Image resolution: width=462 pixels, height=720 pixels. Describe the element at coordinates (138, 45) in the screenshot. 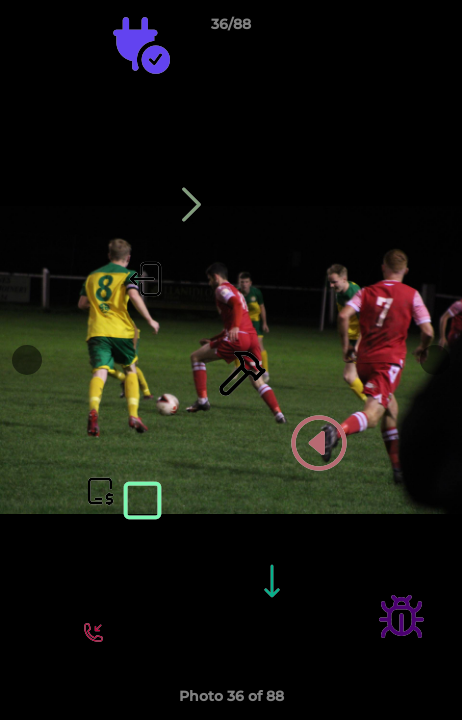

I see `indicates successful connection or power status` at that location.